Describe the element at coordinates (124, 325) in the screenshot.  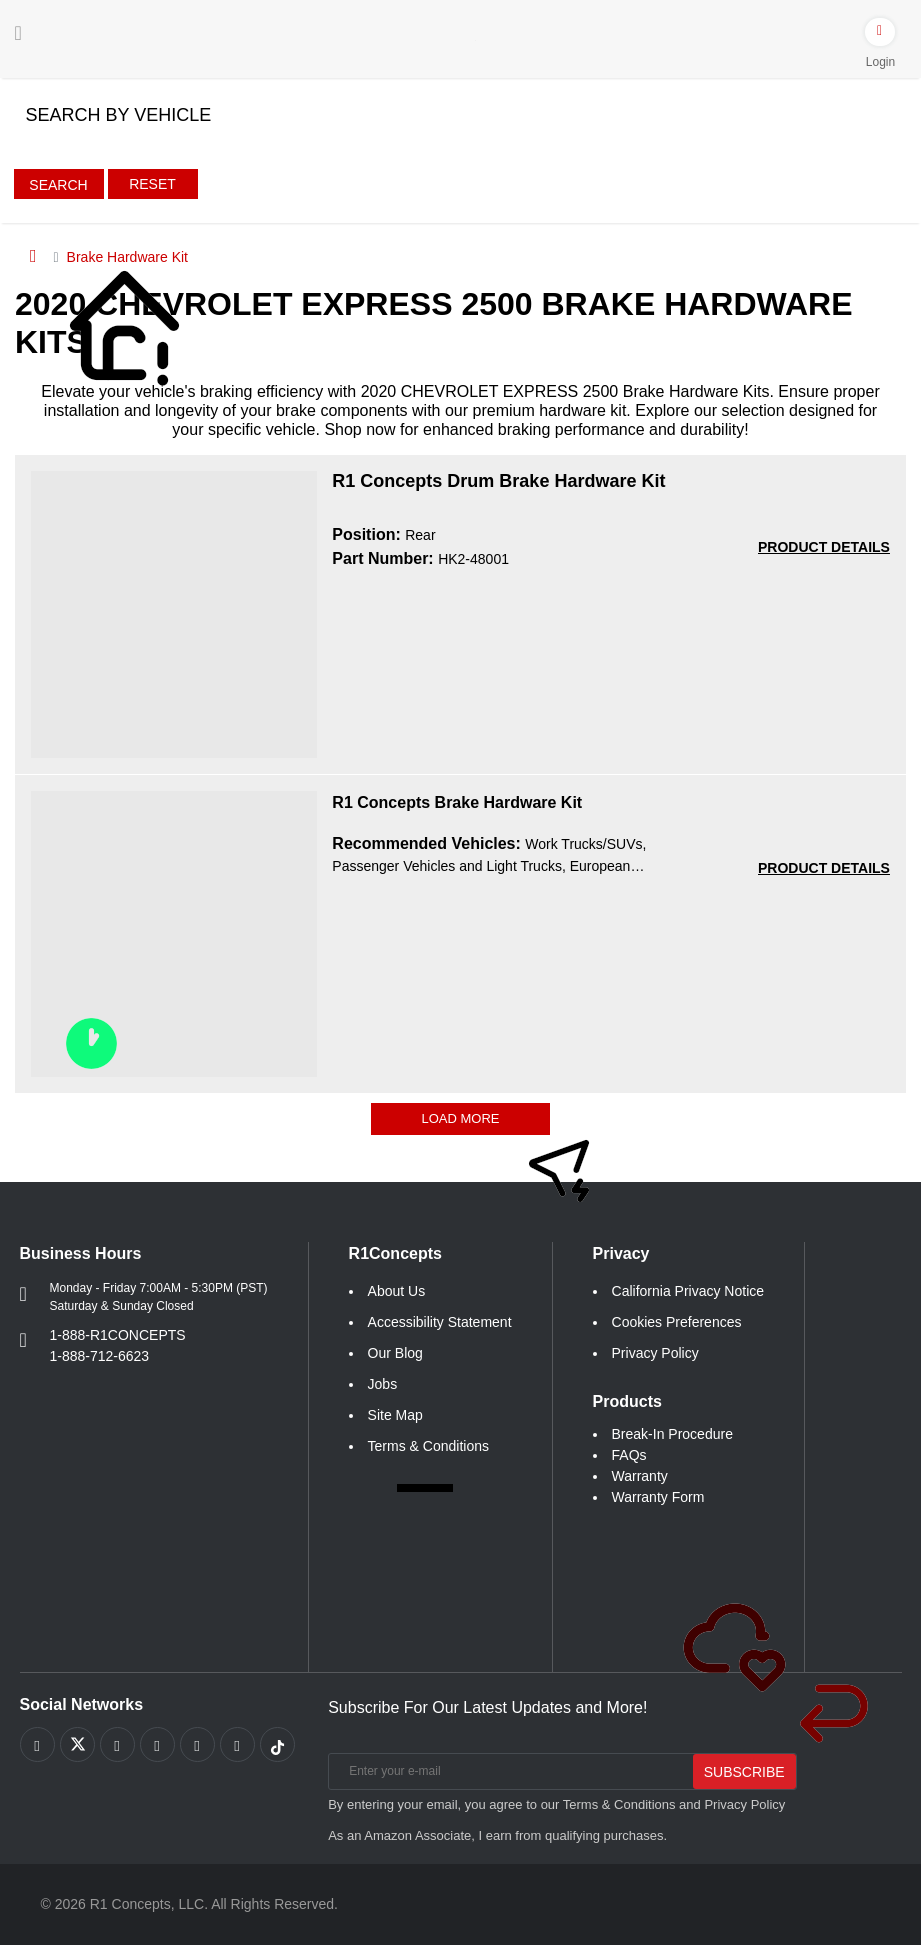
I see `home alert or warning notification` at that location.